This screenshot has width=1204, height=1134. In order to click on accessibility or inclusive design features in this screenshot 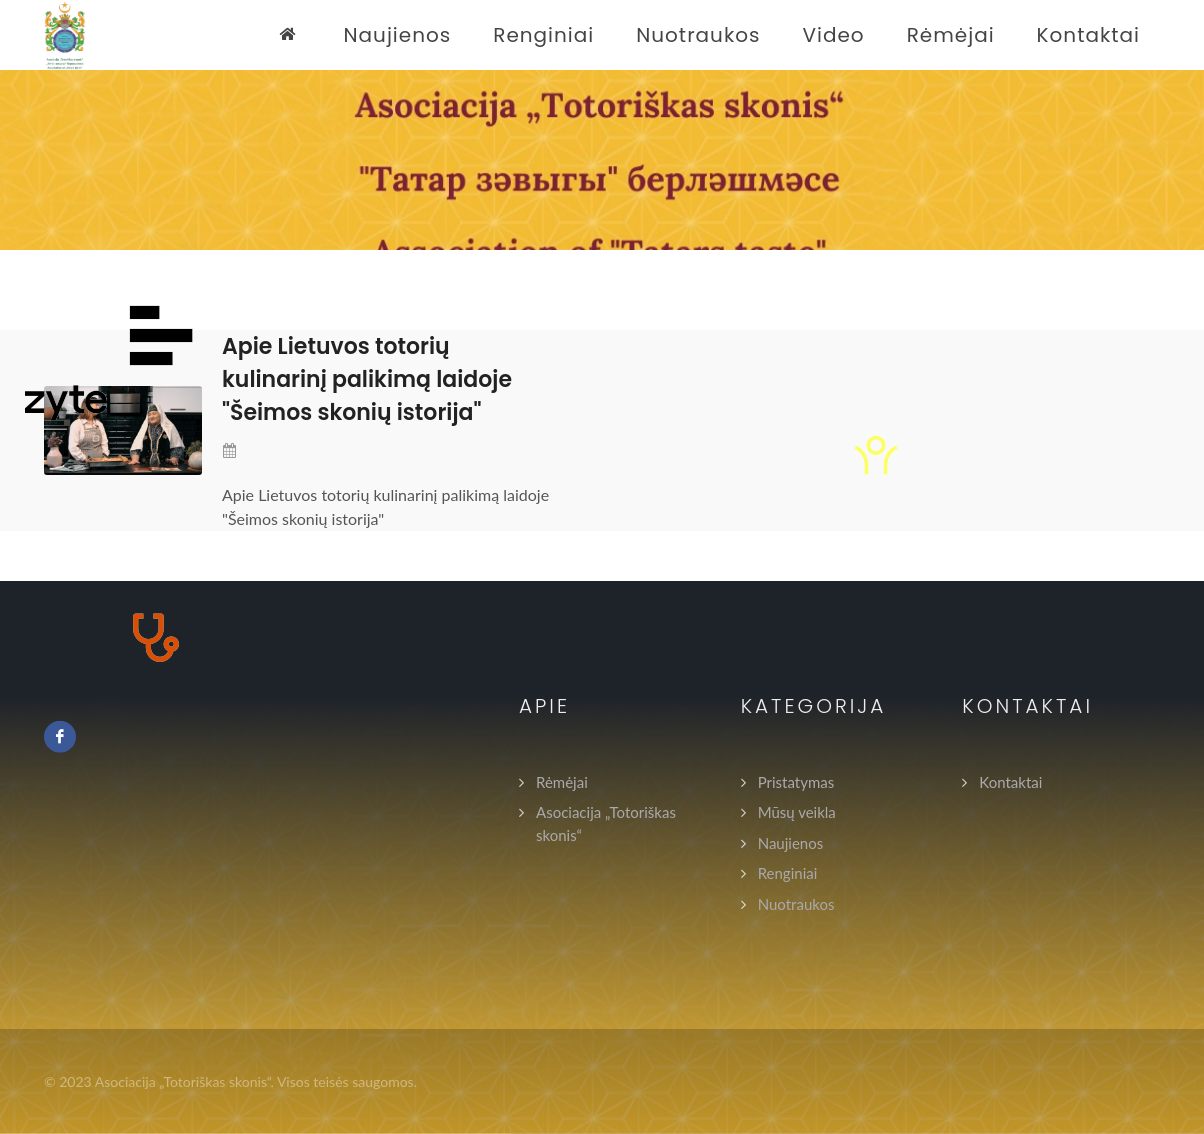, I will do `click(876, 455)`.